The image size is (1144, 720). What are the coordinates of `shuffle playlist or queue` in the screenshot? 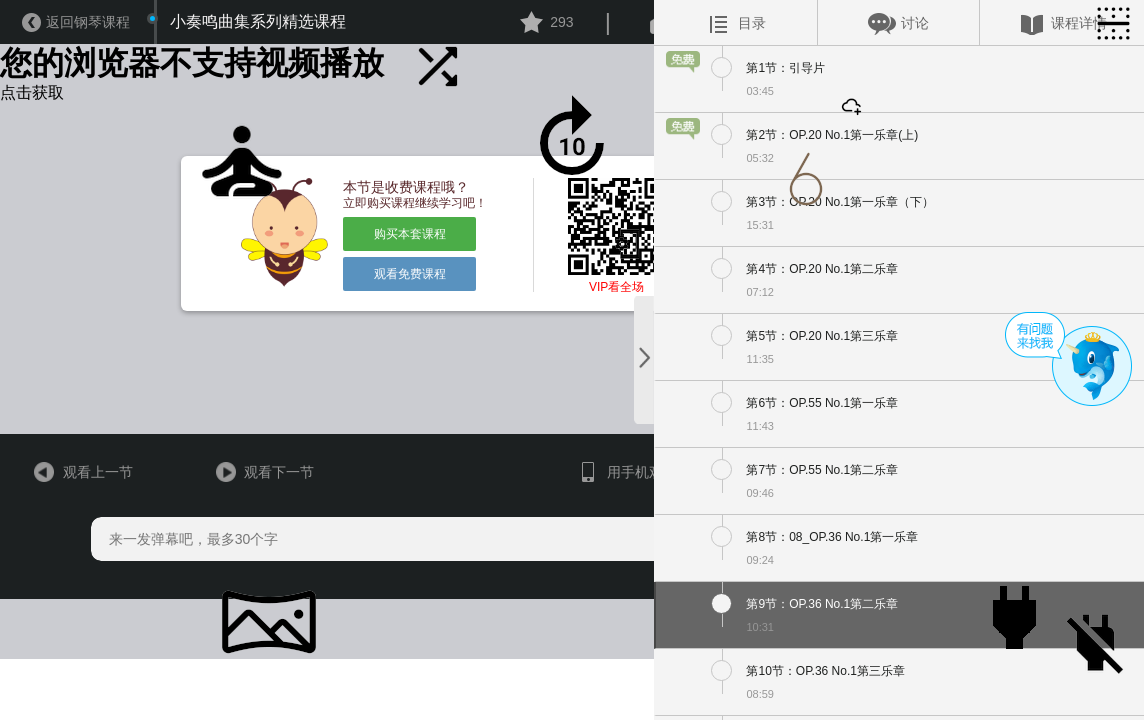 It's located at (437, 66).